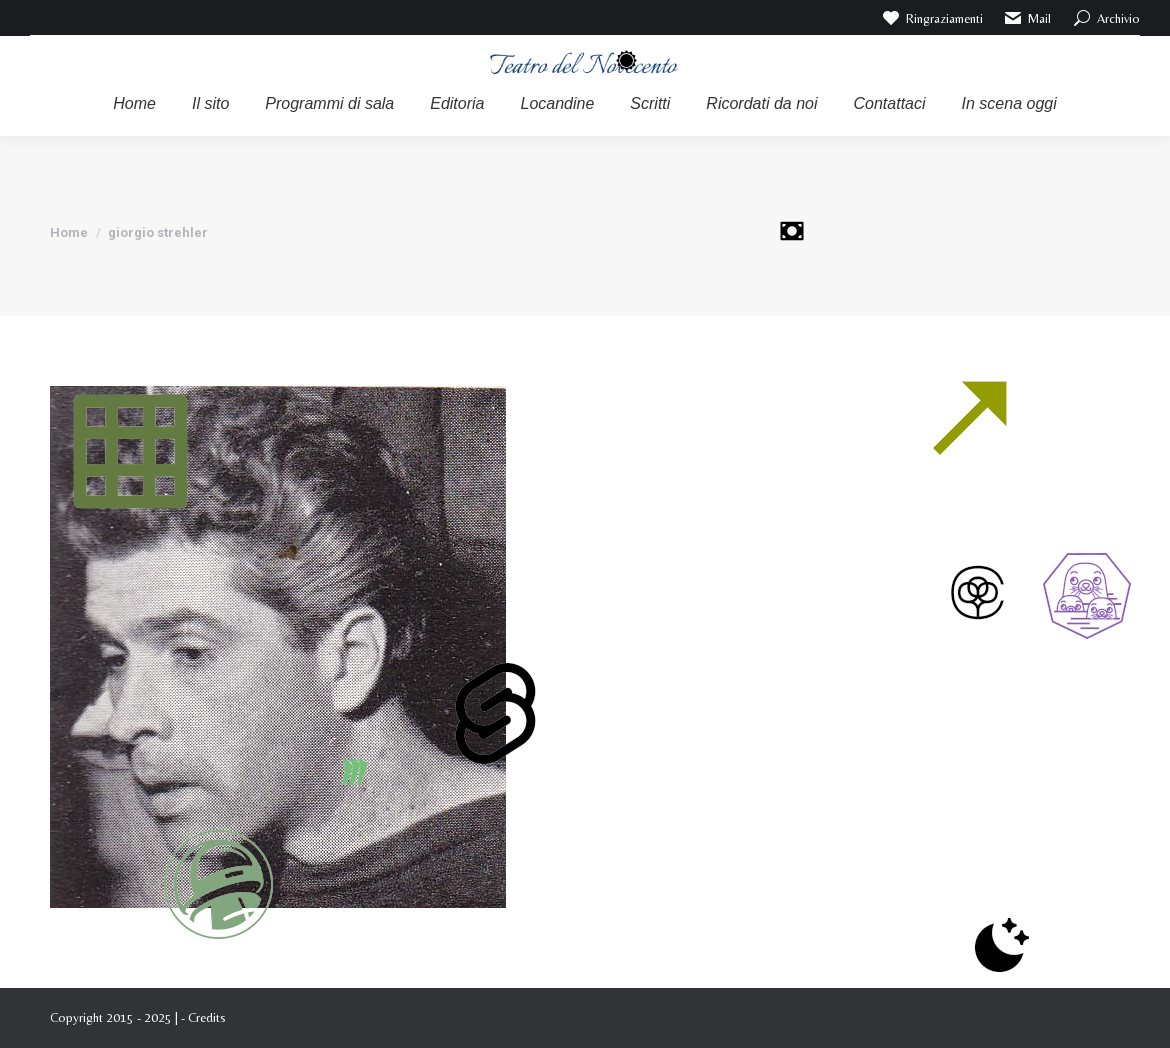 Image resolution: width=1170 pixels, height=1048 pixels. Describe the element at coordinates (130, 451) in the screenshot. I see `switch to grid view layout` at that location.